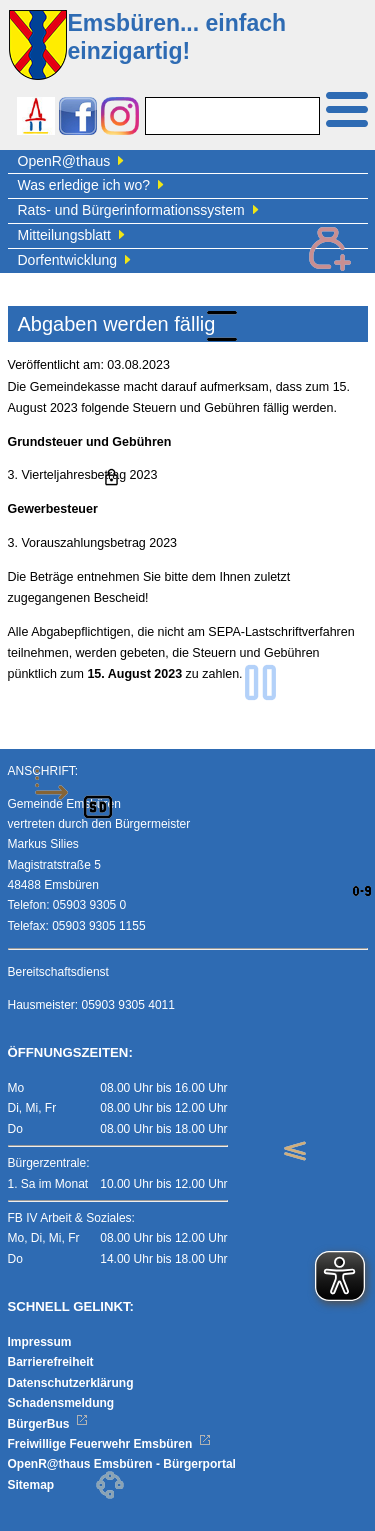 The image size is (375, 1531). I want to click on edit bezier curve anchor points, so click(110, 1485).